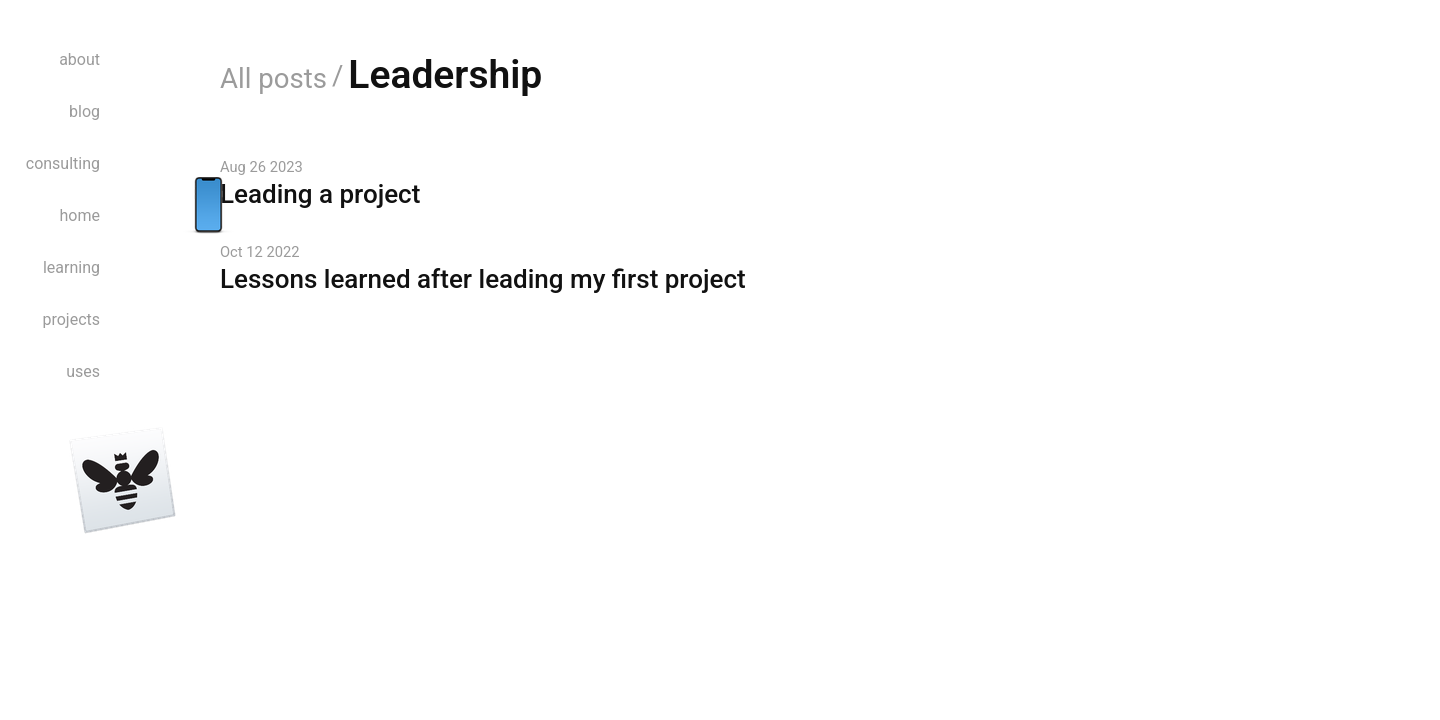 Image resolution: width=1440 pixels, height=720 pixels. Describe the element at coordinates (208, 205) in the screenshot. I see `manage connected iPhone device` at that location.